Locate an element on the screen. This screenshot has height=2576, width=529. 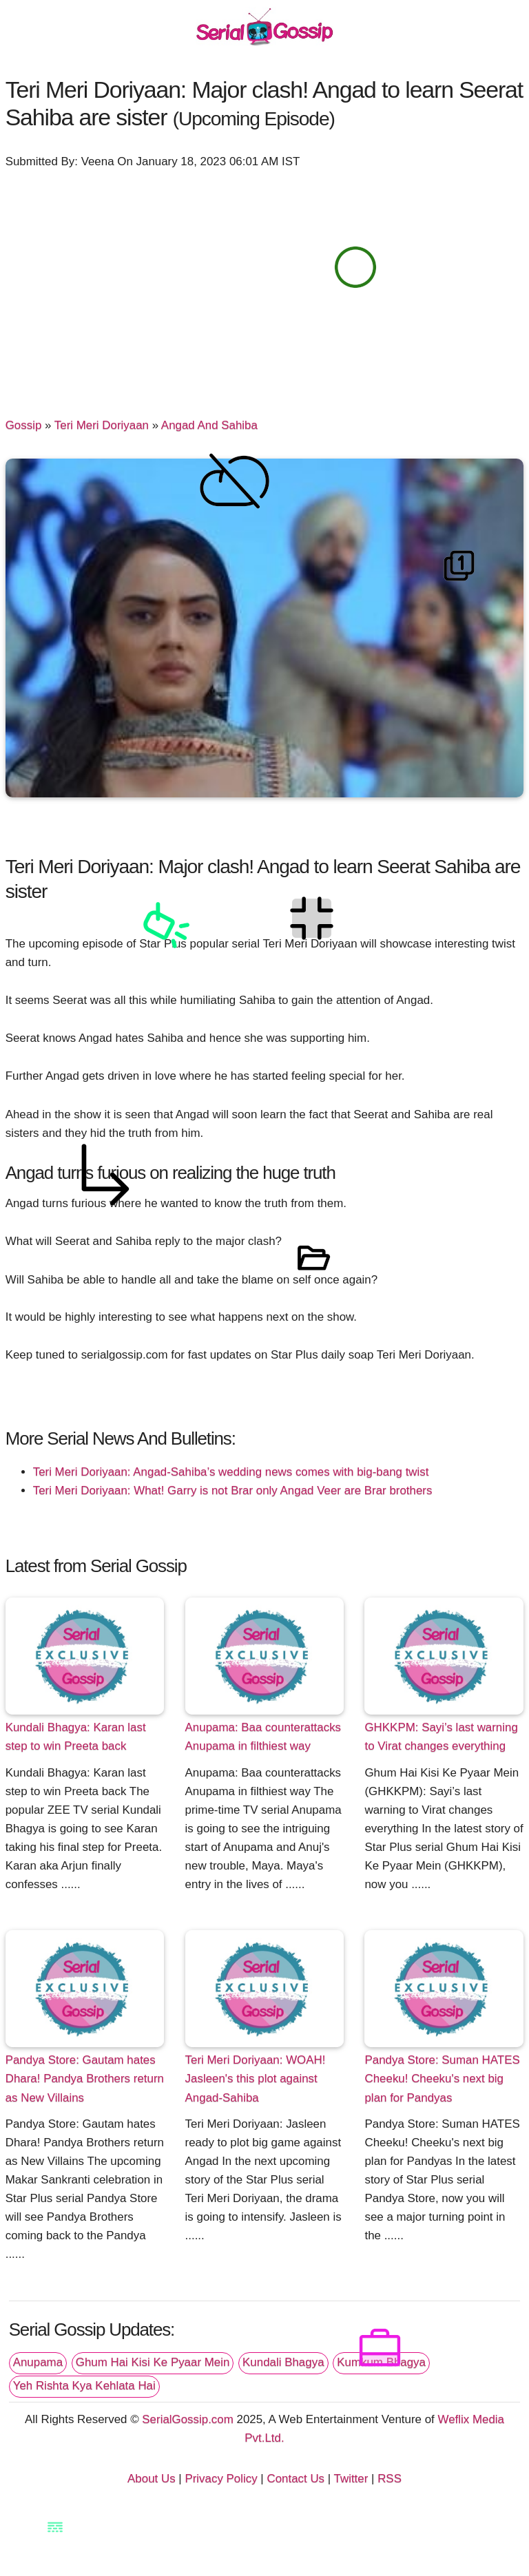
exit fullscreen mode is located at coordinates (311, 918).